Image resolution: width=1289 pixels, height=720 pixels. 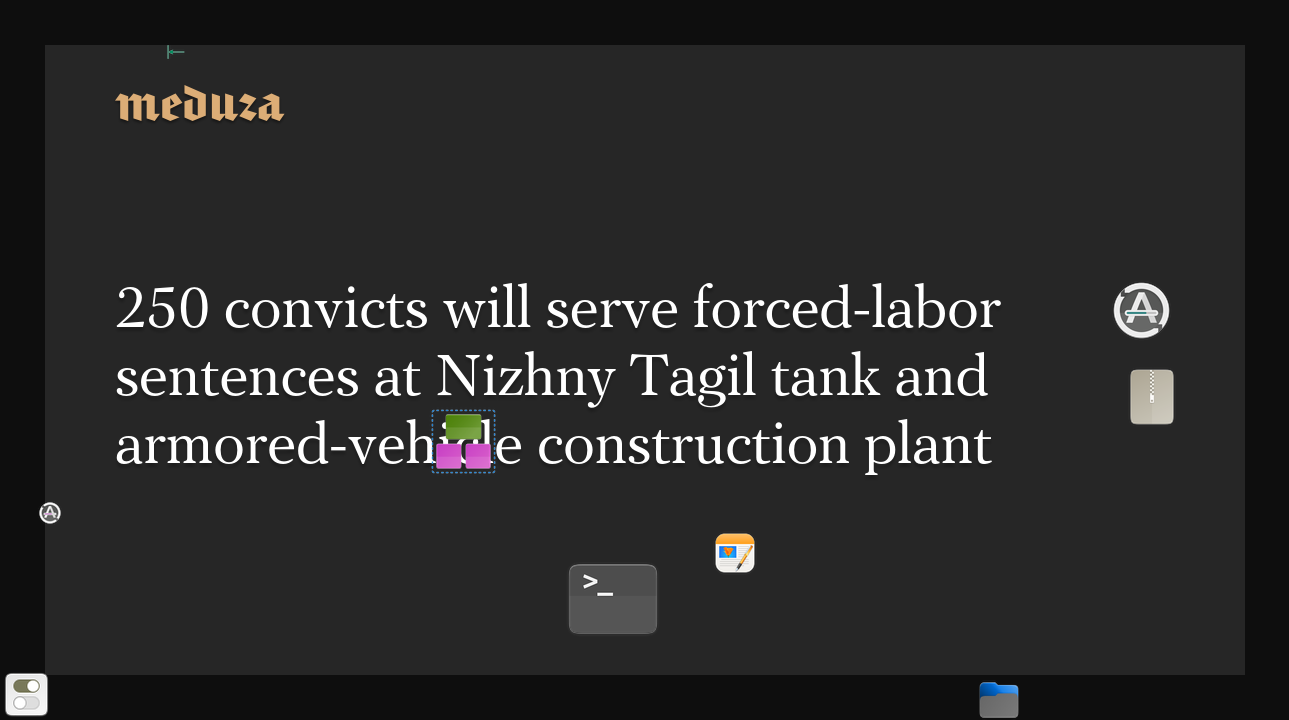 I want to click on open the terminal application, so click(x=613, y=599).